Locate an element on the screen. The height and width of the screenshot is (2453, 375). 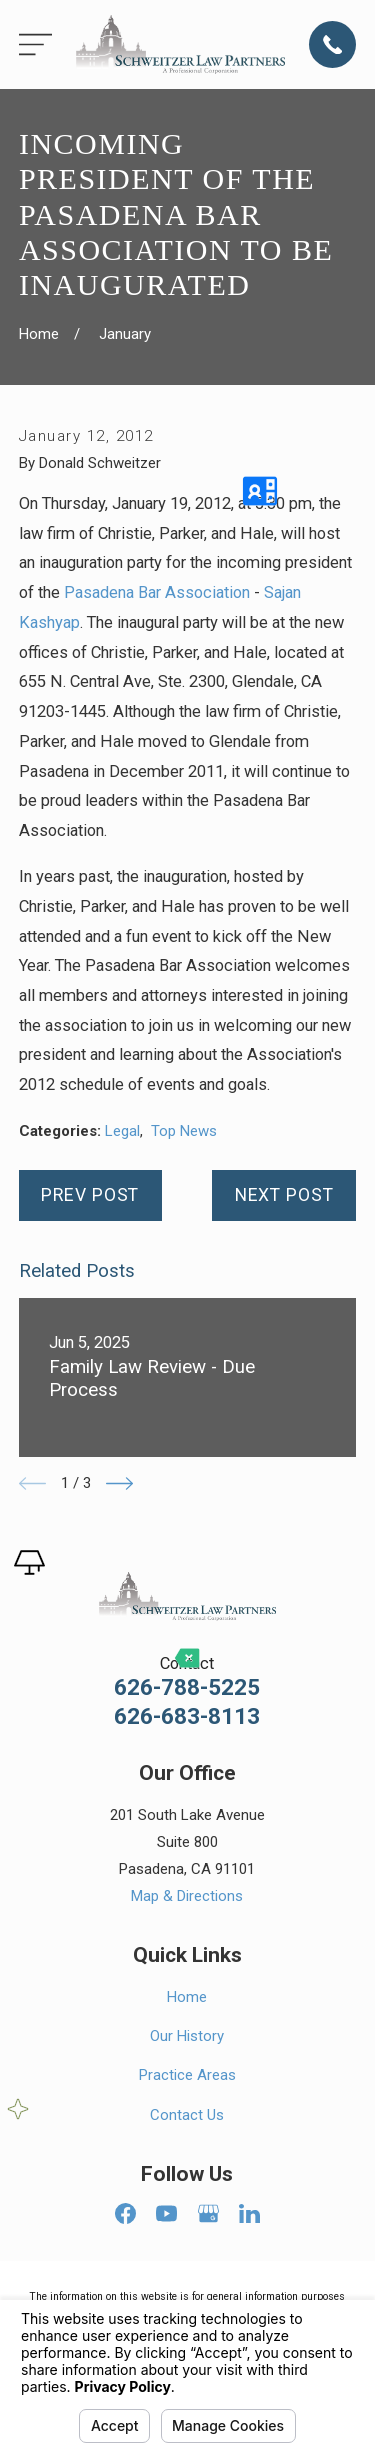
start or join a video conference is located at coordinates (260, 491).